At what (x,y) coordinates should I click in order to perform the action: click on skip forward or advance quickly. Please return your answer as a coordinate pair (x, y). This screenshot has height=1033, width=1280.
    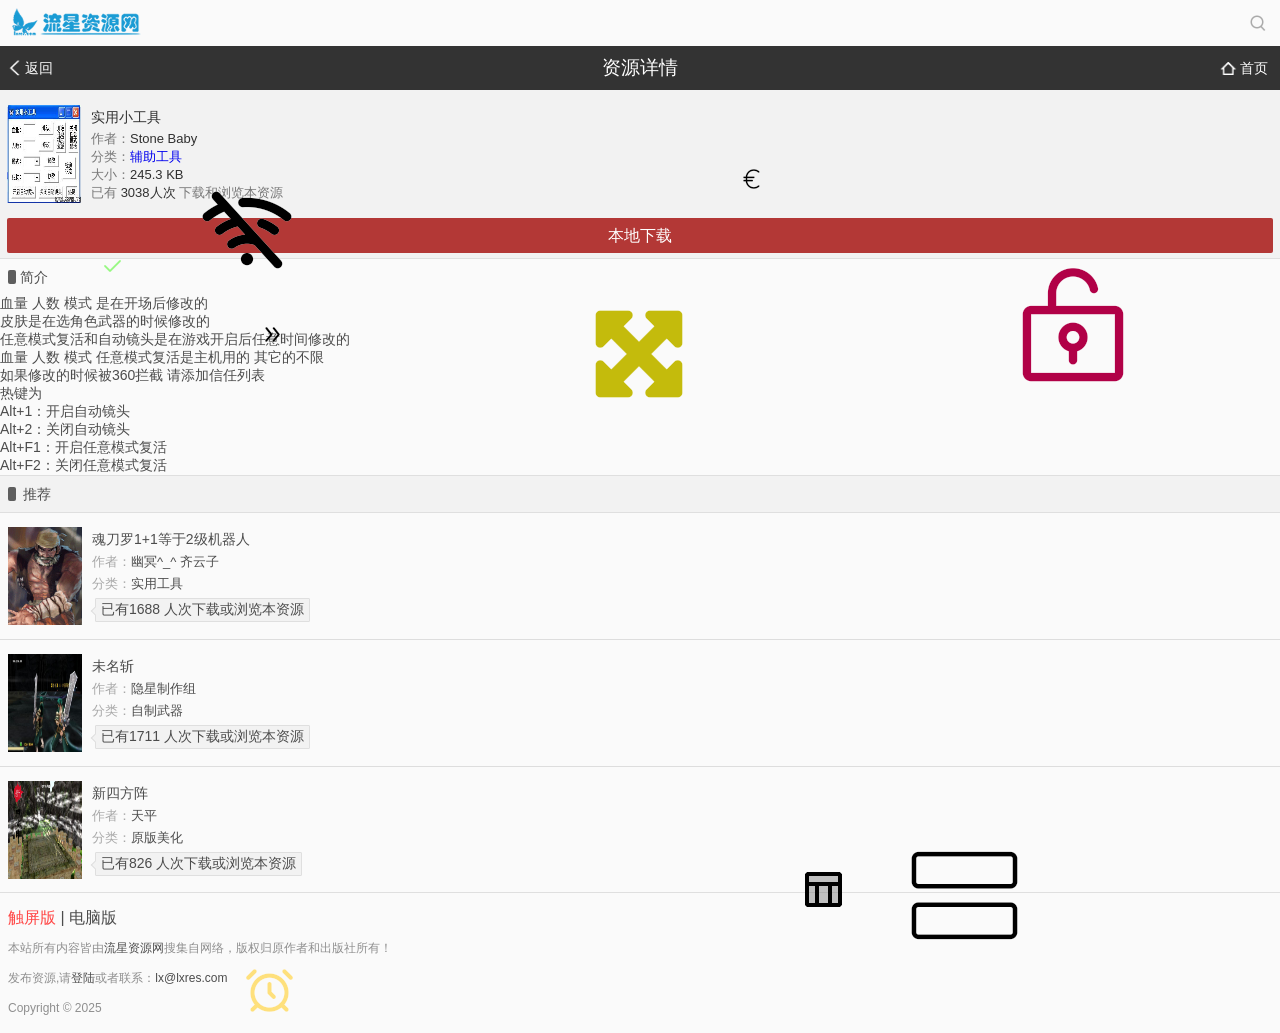
    Looking at the image, I should click on (272, 334).